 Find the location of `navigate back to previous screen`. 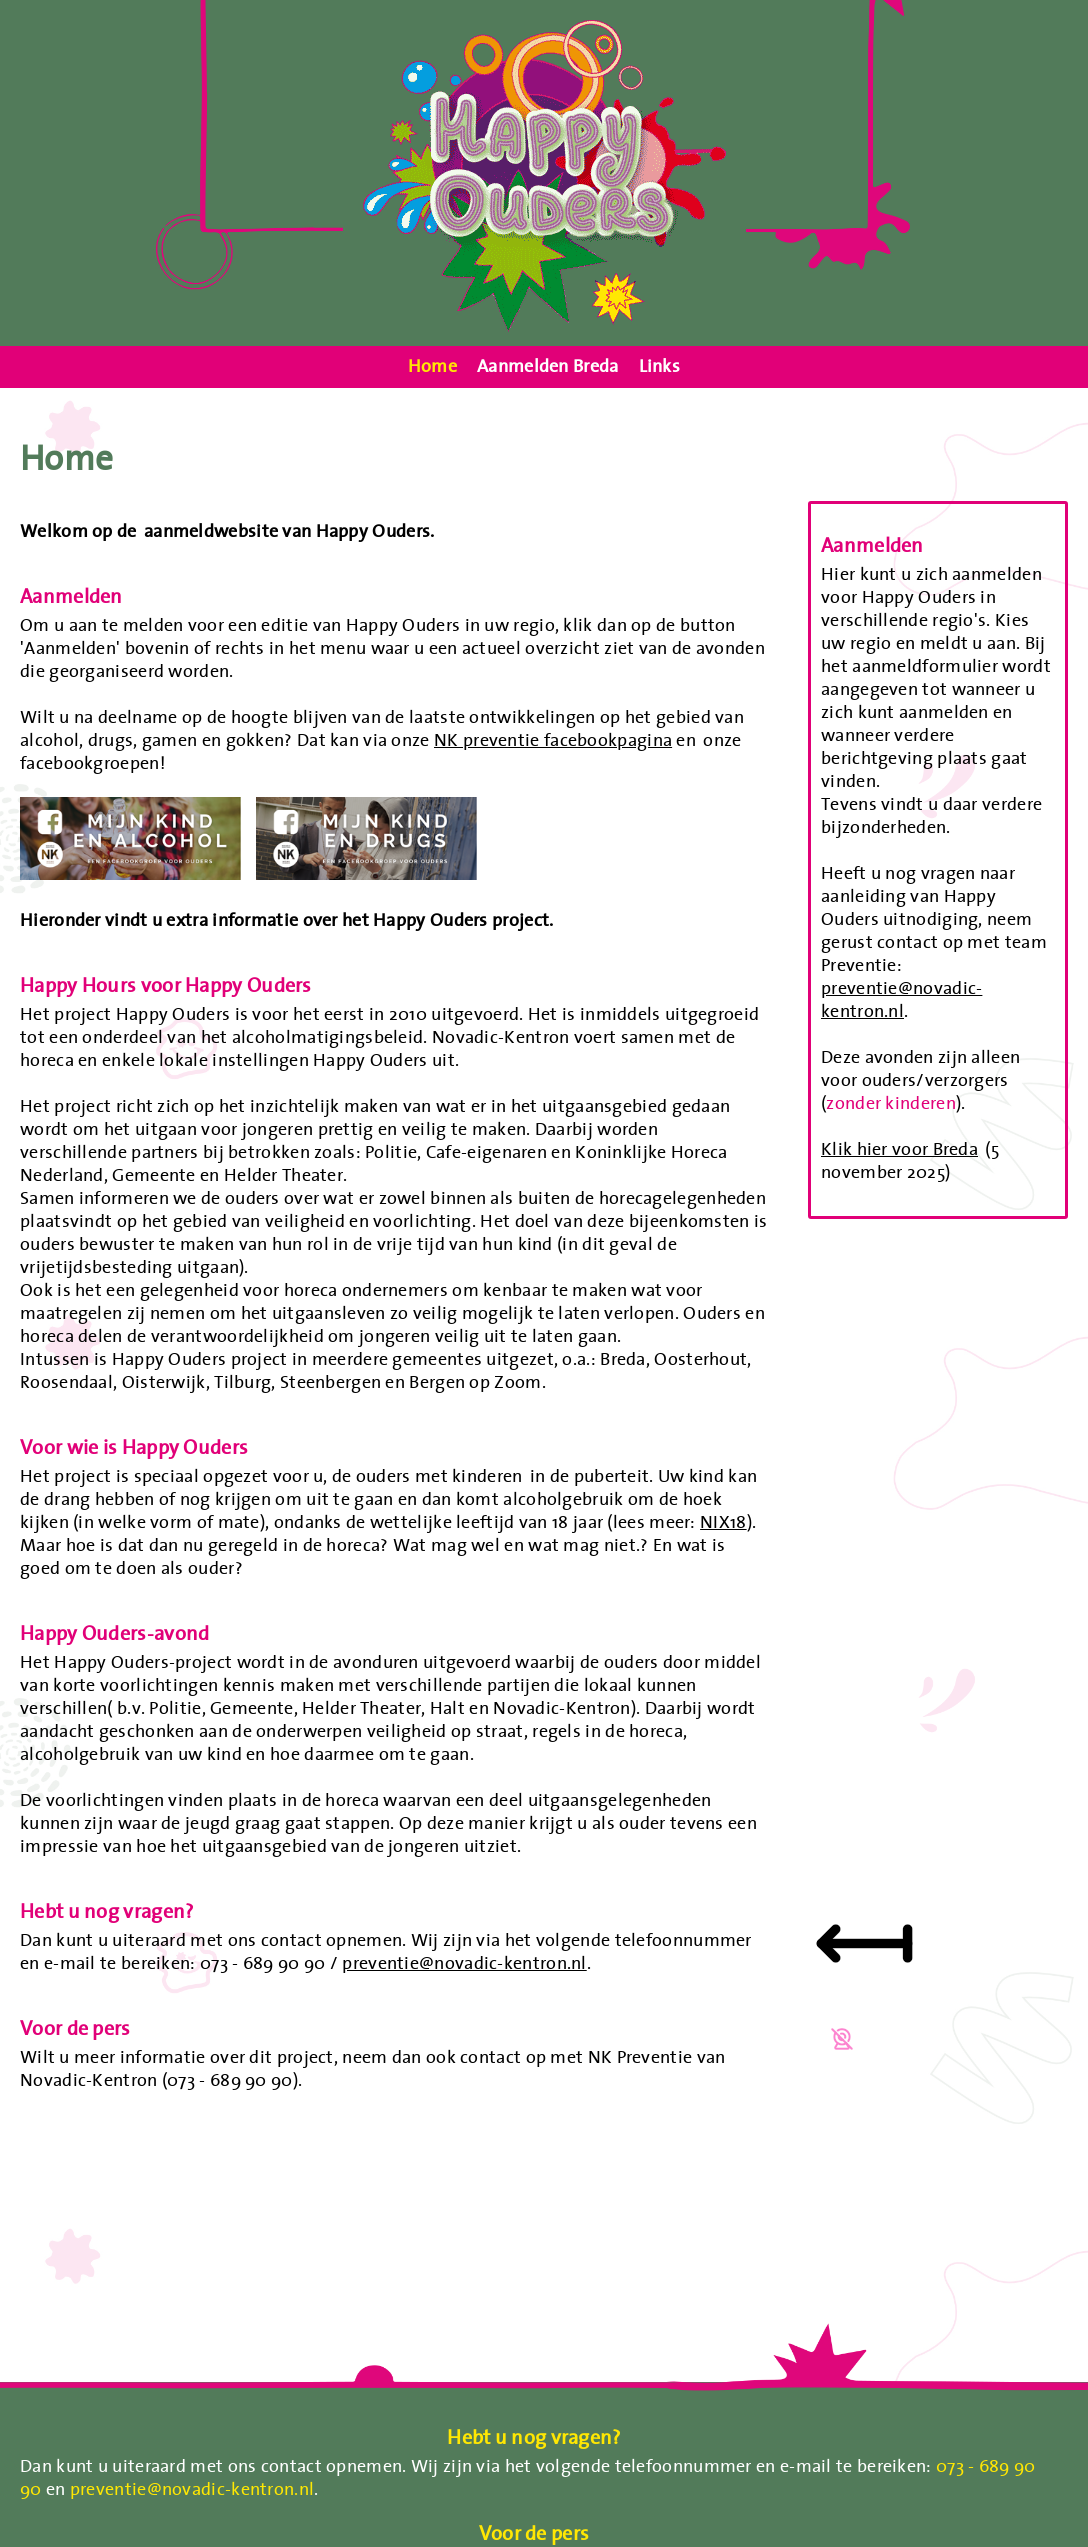

navigate back to previous screen is located at coordinates (864, 1943).